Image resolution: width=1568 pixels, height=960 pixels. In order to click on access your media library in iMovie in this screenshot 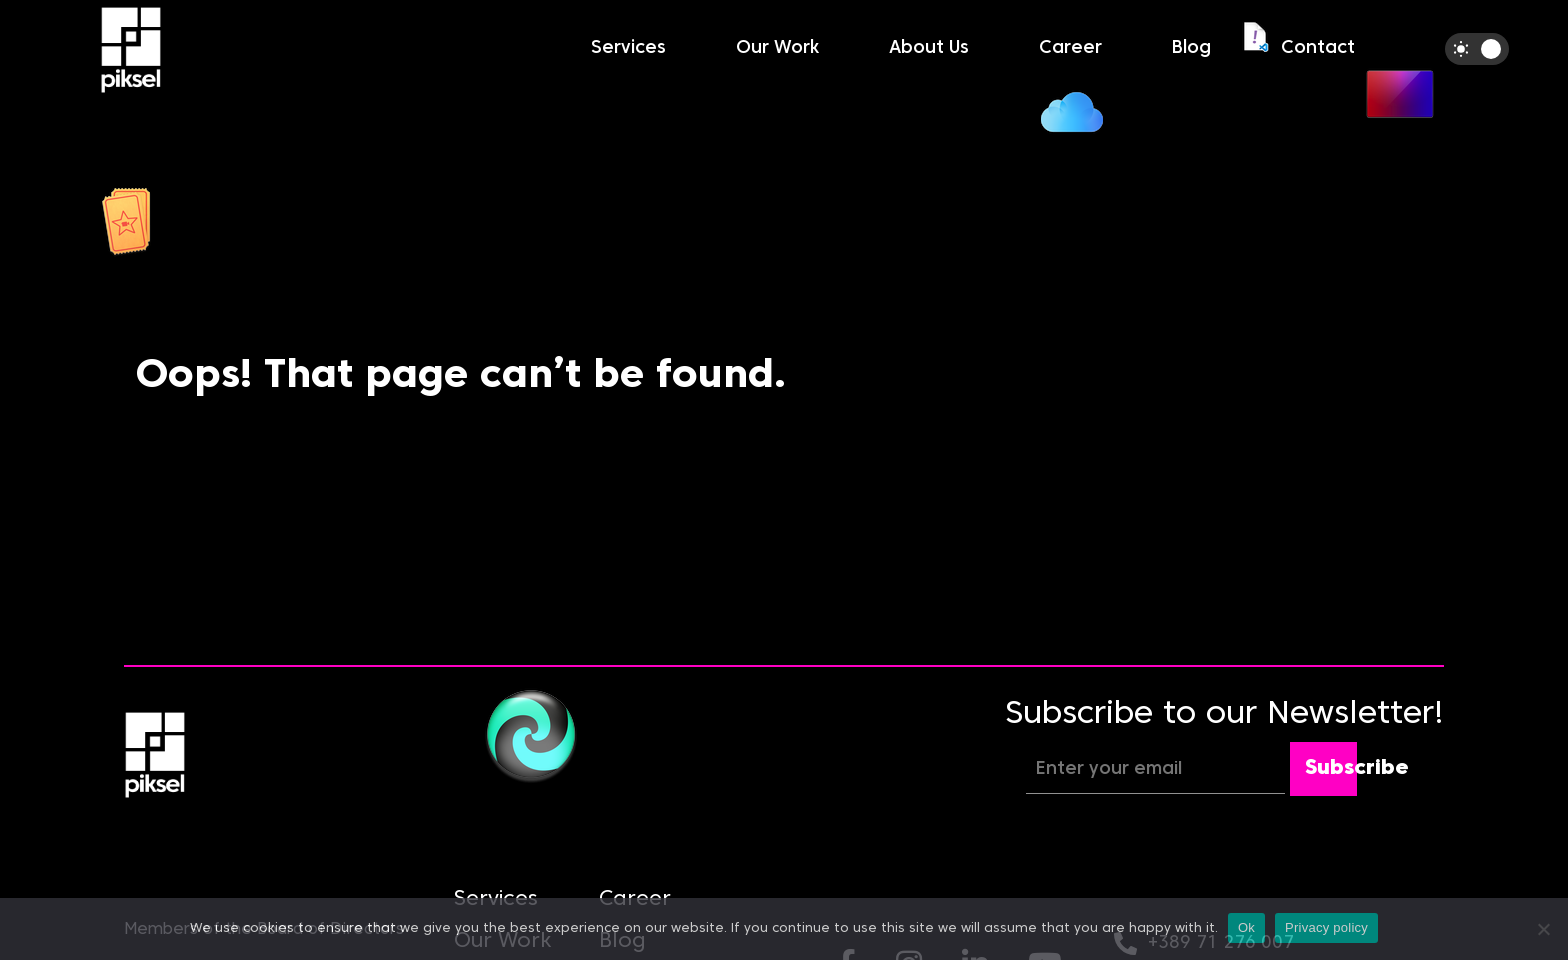, I will do `click(1400, 94)`.